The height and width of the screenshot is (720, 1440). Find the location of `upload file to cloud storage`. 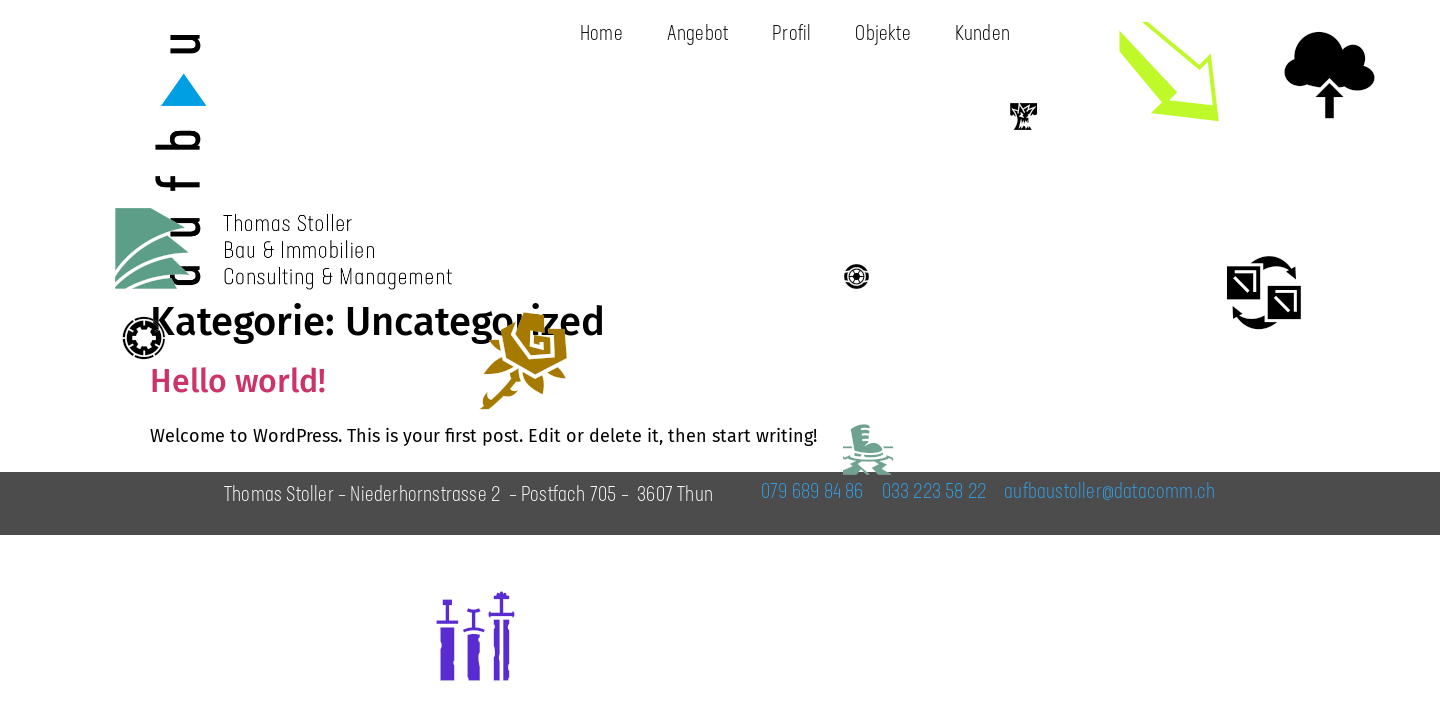

upload file to cloud storage is located at coordinates (1329, 74).